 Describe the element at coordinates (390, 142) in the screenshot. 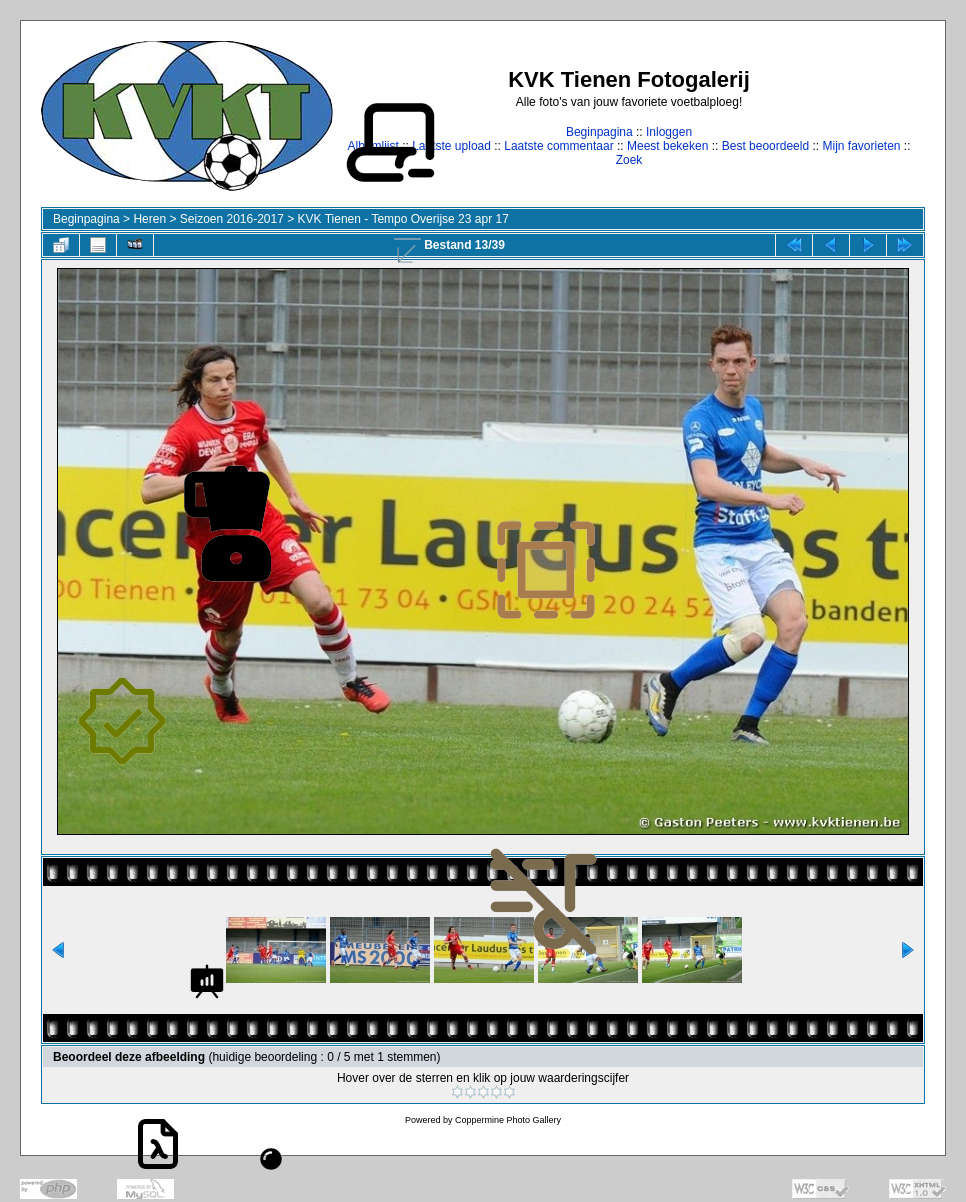

I see `remove a script or code file` at that location.